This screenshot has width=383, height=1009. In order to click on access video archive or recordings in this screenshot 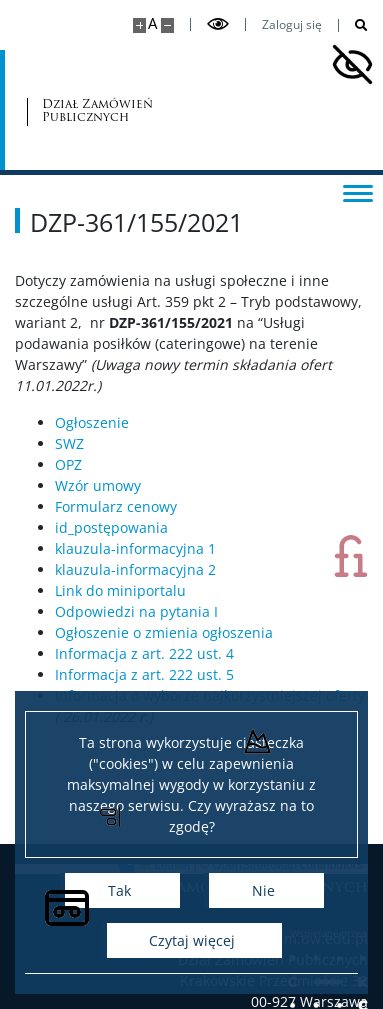, I will do `click(67, 908)`.